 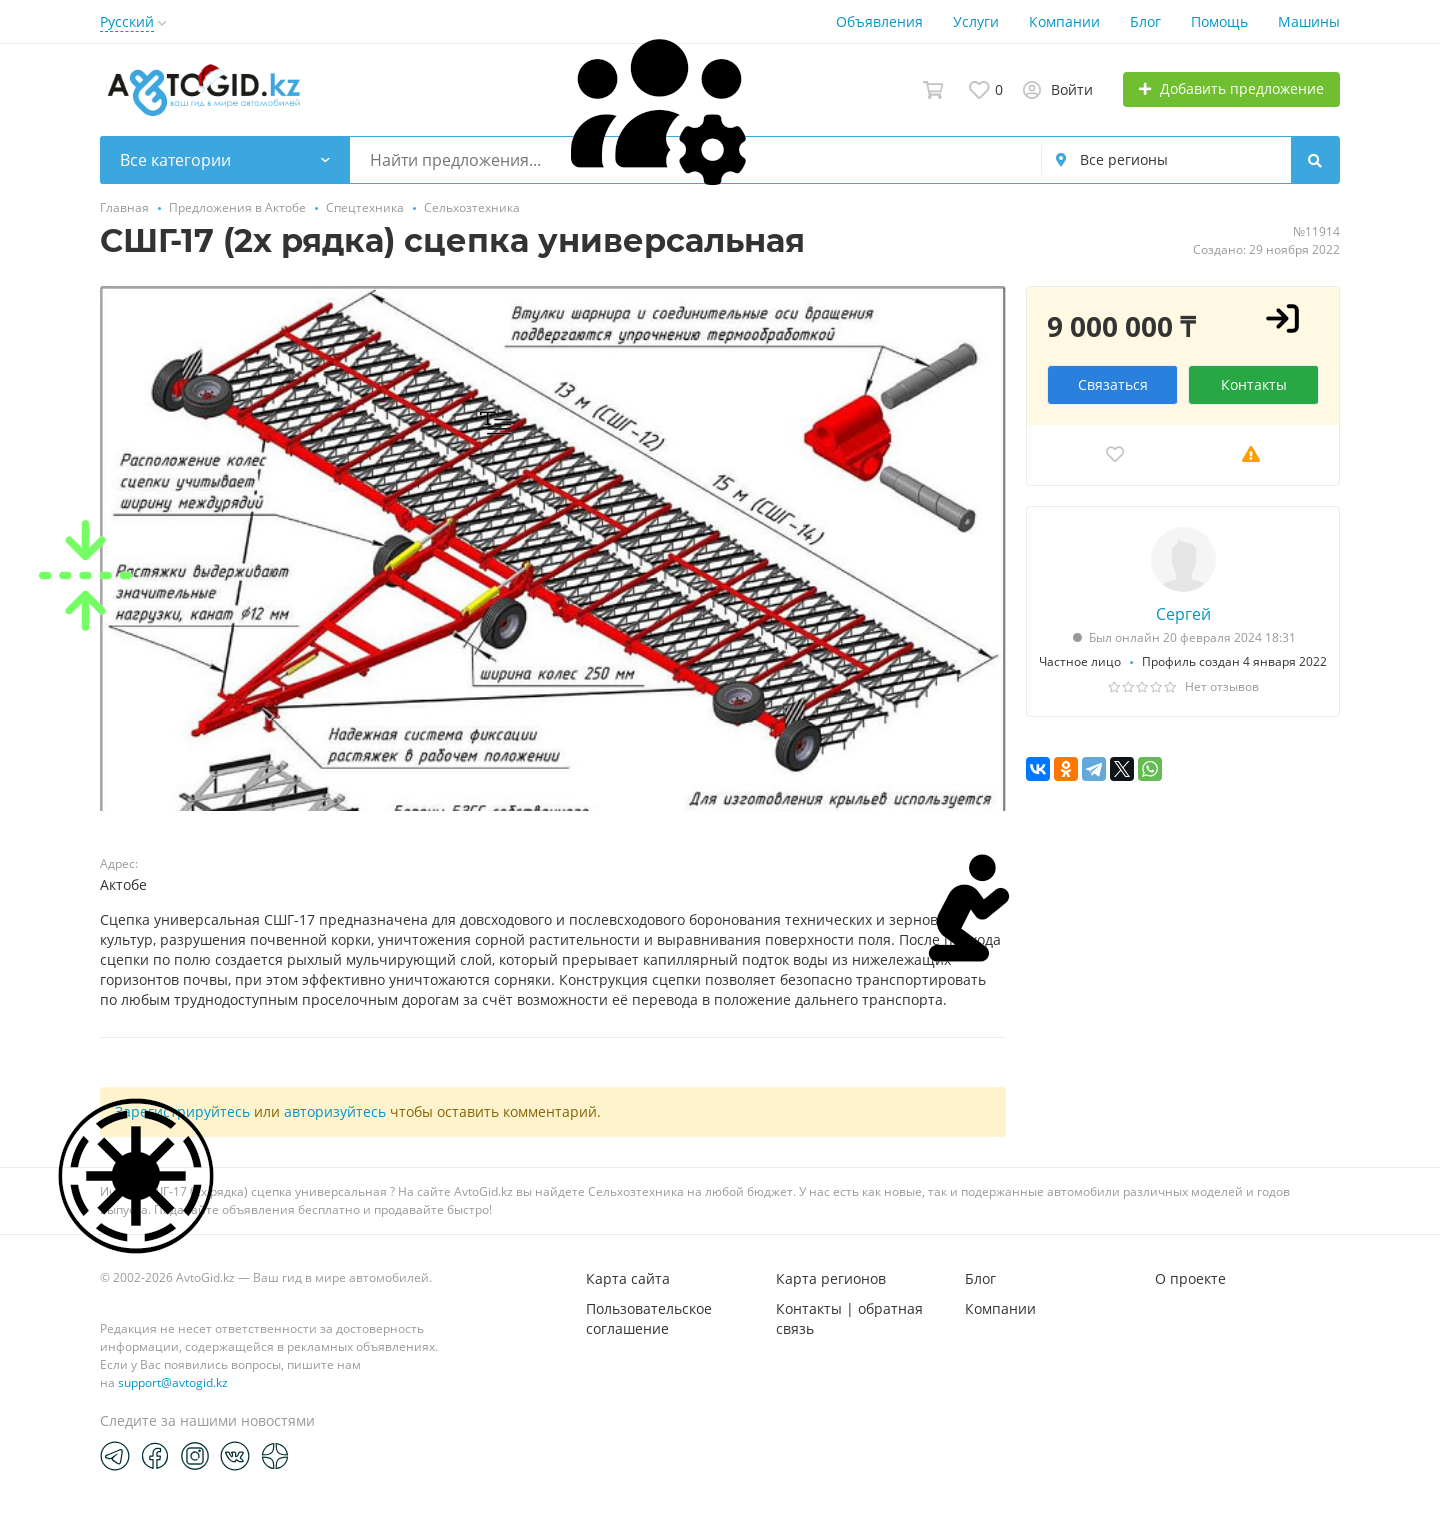 What do you see at coordinates (1282, 318) in the screenshot?
I see `log in to your account` at bounding box center [1282, 318].